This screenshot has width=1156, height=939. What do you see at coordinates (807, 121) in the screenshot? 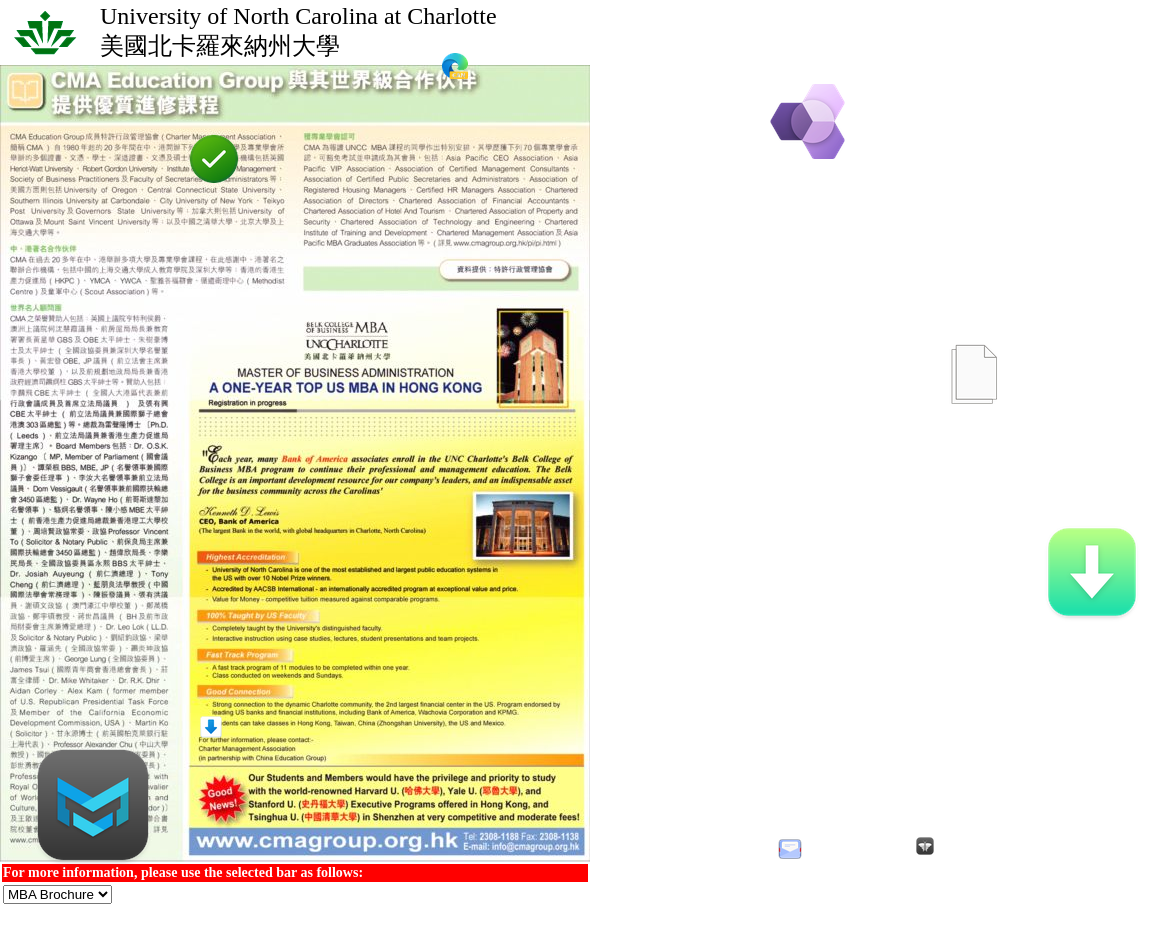
I see `open the microsoft store app` at bounding box center [807, 121].